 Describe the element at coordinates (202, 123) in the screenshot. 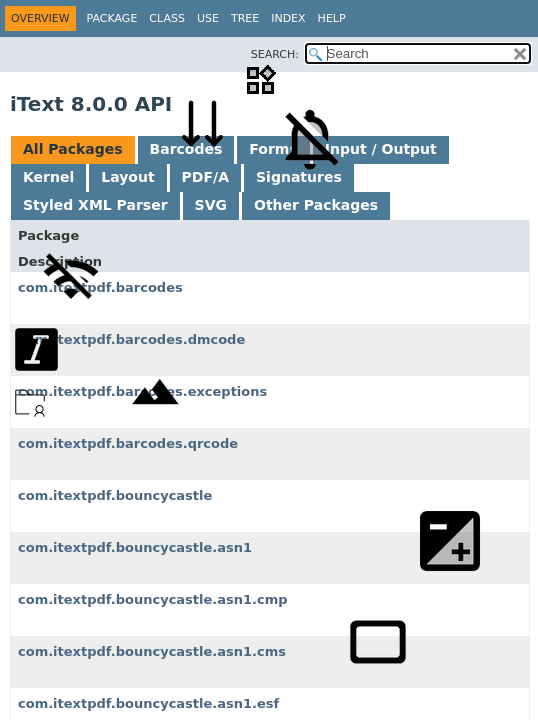

I see `download multiple items` at that location.